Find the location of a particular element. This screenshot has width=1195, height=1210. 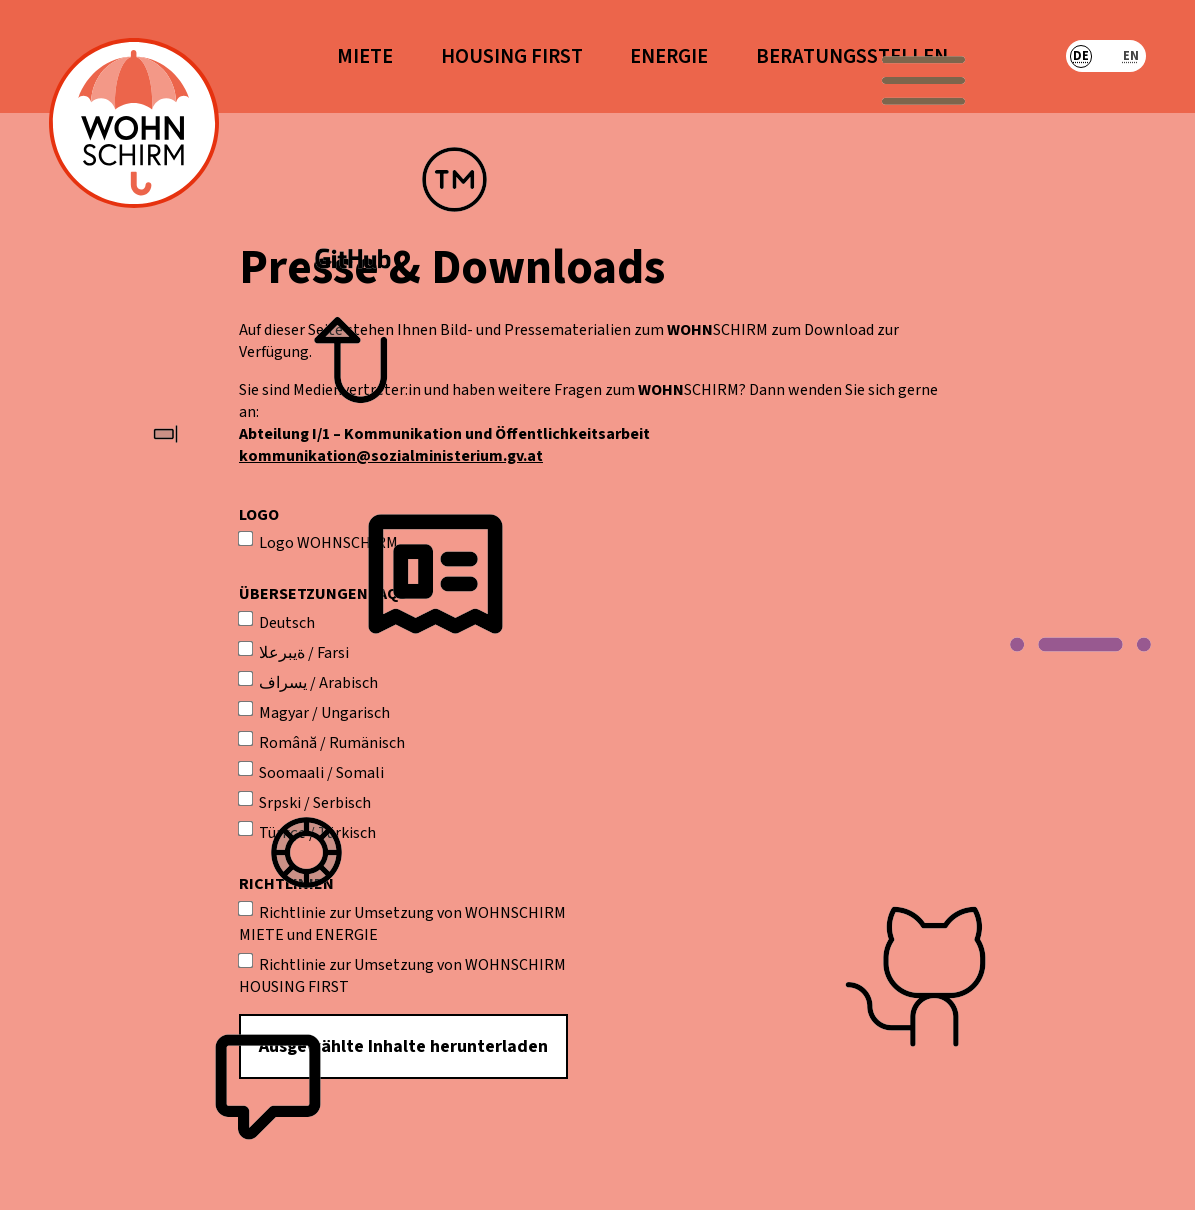

undo or go back to previous state is located at coordinates (354, 360).